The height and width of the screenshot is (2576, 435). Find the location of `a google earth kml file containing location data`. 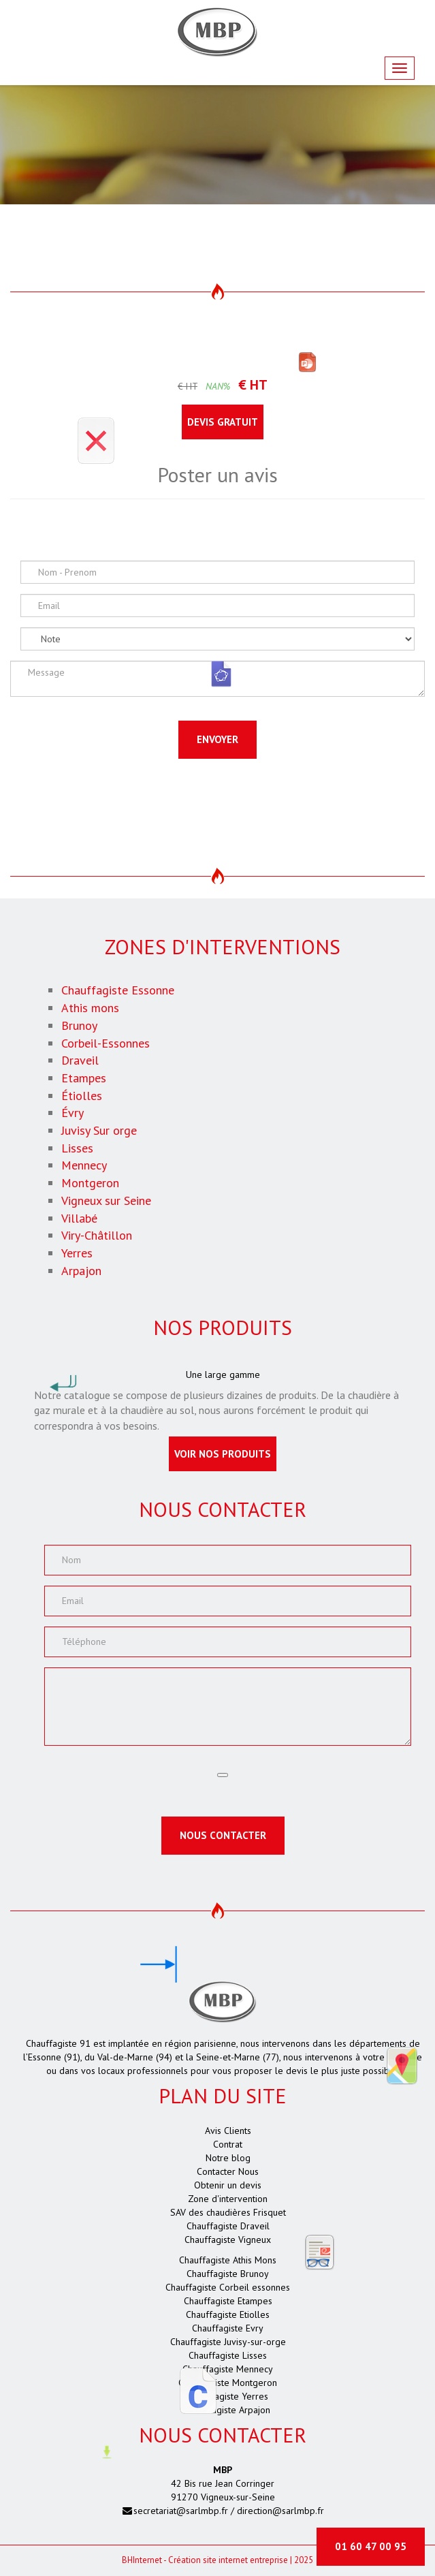

a google earth kml file containing location data is located at coordinates (402, 2065).